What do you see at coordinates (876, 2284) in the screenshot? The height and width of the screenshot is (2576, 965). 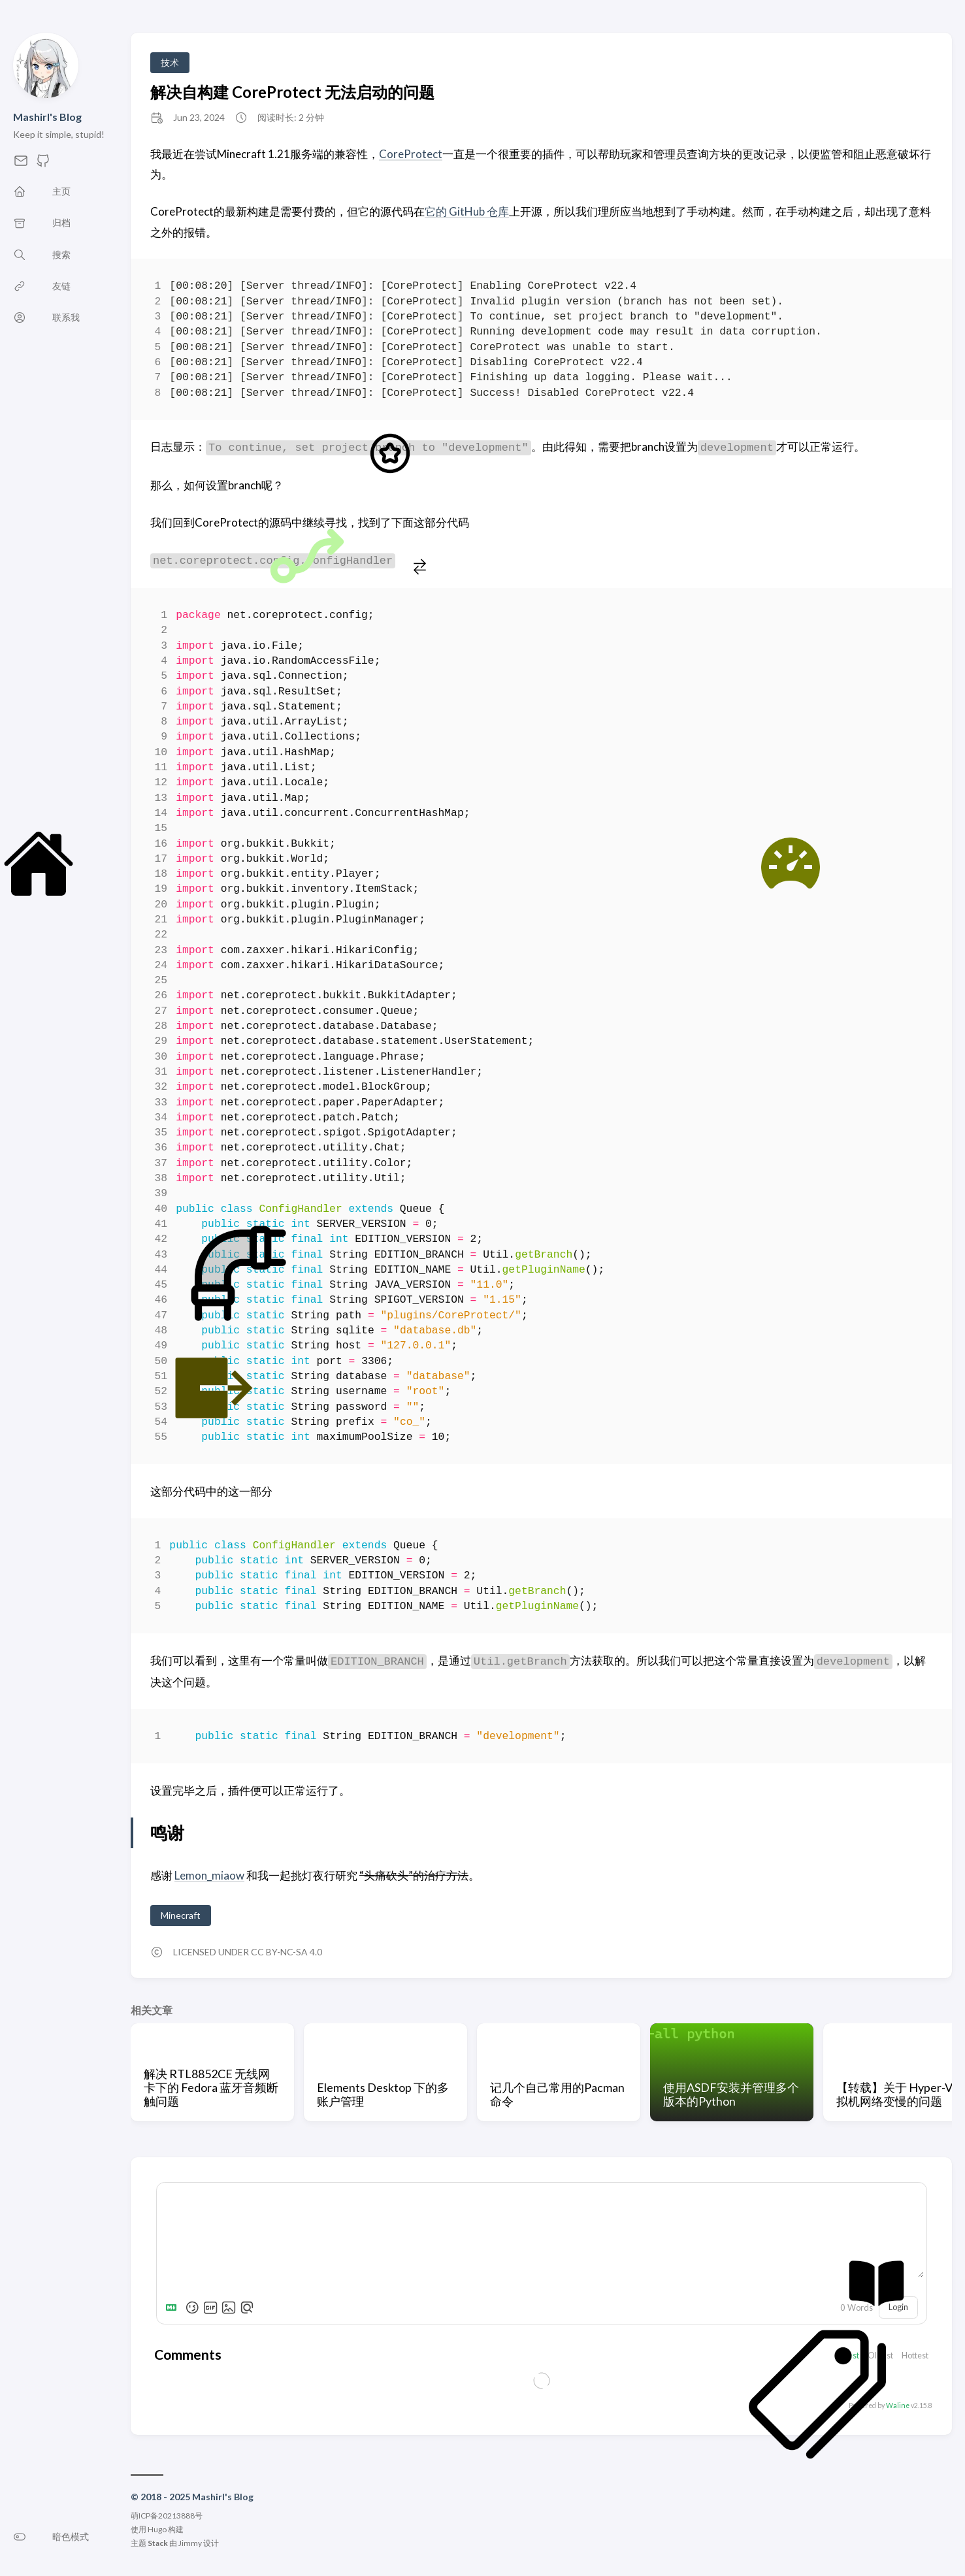 I see `open reading or library section` at bounding box center [876, 2284].